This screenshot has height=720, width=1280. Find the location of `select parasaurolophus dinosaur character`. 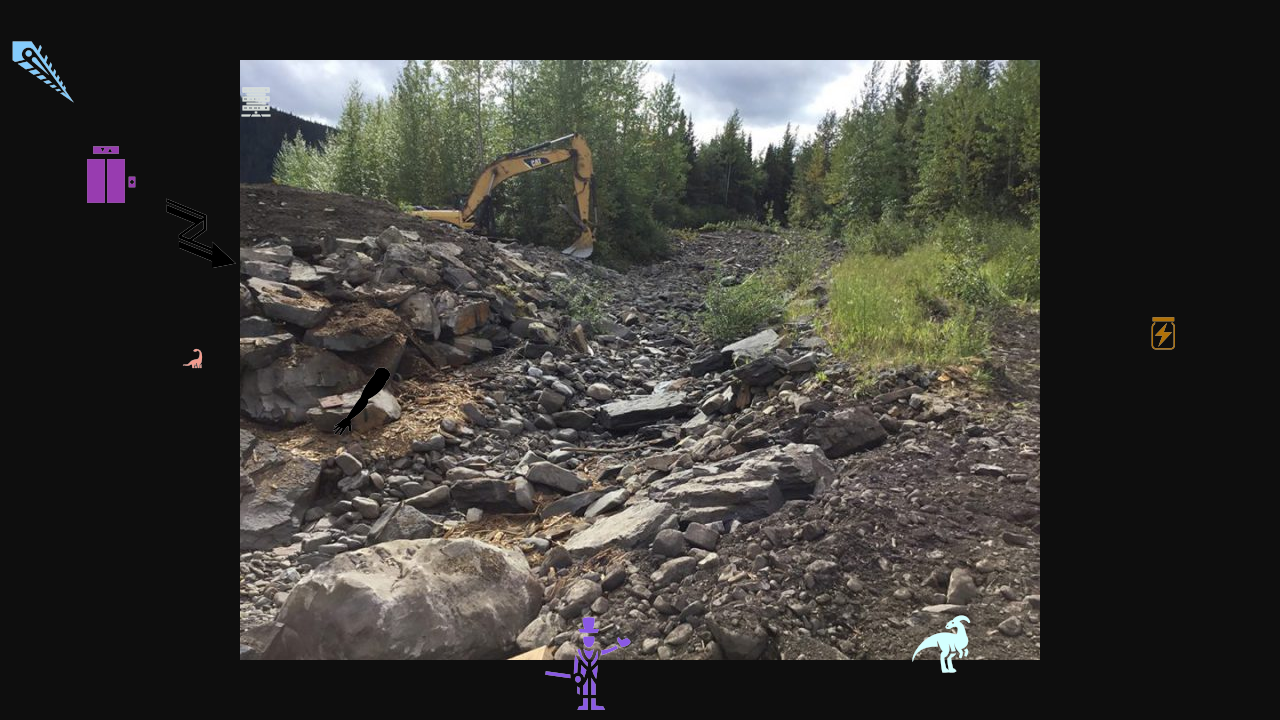

select parasaurolophus dinosaur character is located at coordinates (941, 644).